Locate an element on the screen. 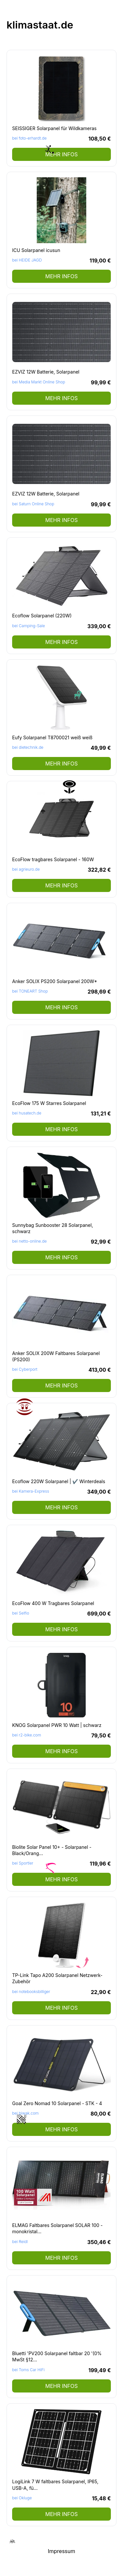  upgrade your character or item is located at coordinates (43, 812).